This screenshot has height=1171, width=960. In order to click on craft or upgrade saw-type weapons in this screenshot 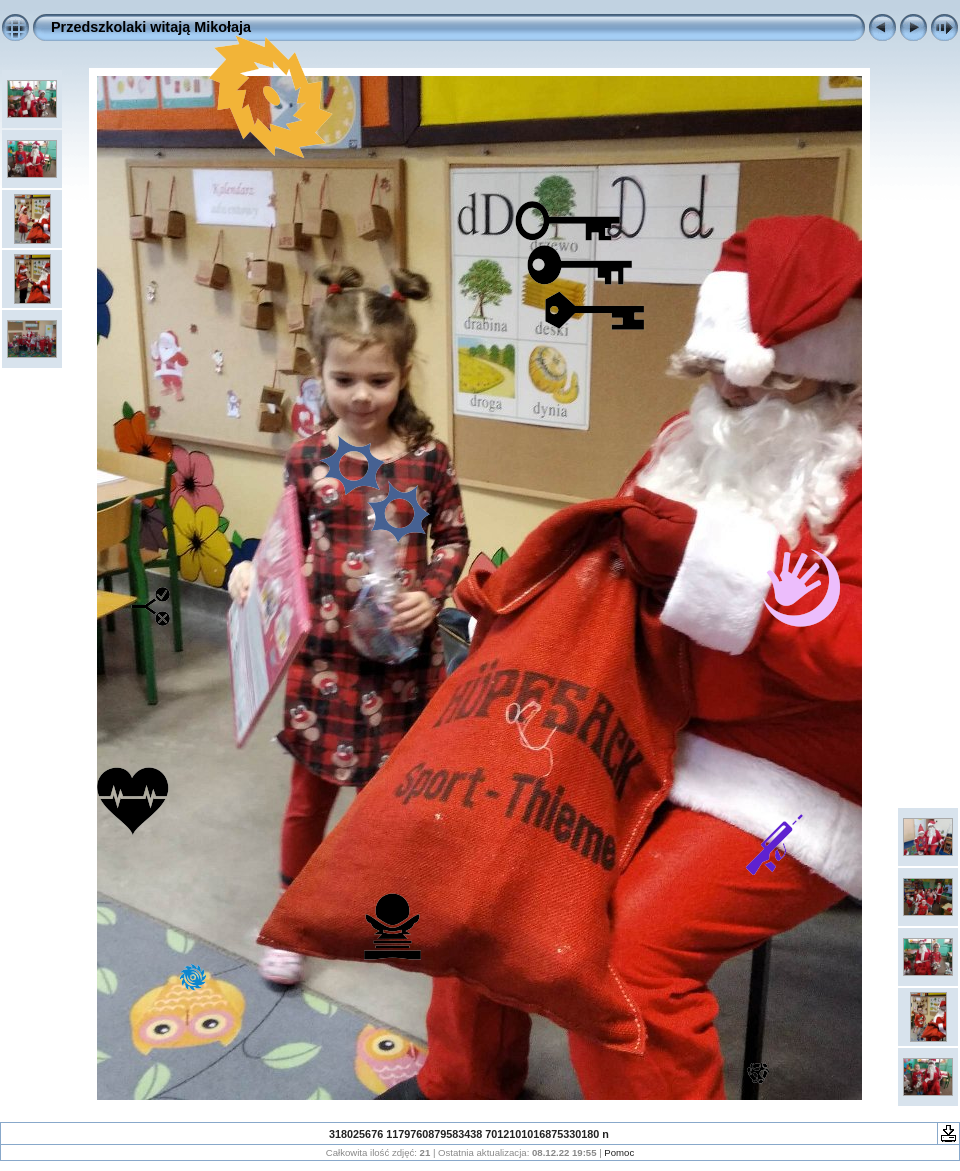, I will do `click(271, 97)`.